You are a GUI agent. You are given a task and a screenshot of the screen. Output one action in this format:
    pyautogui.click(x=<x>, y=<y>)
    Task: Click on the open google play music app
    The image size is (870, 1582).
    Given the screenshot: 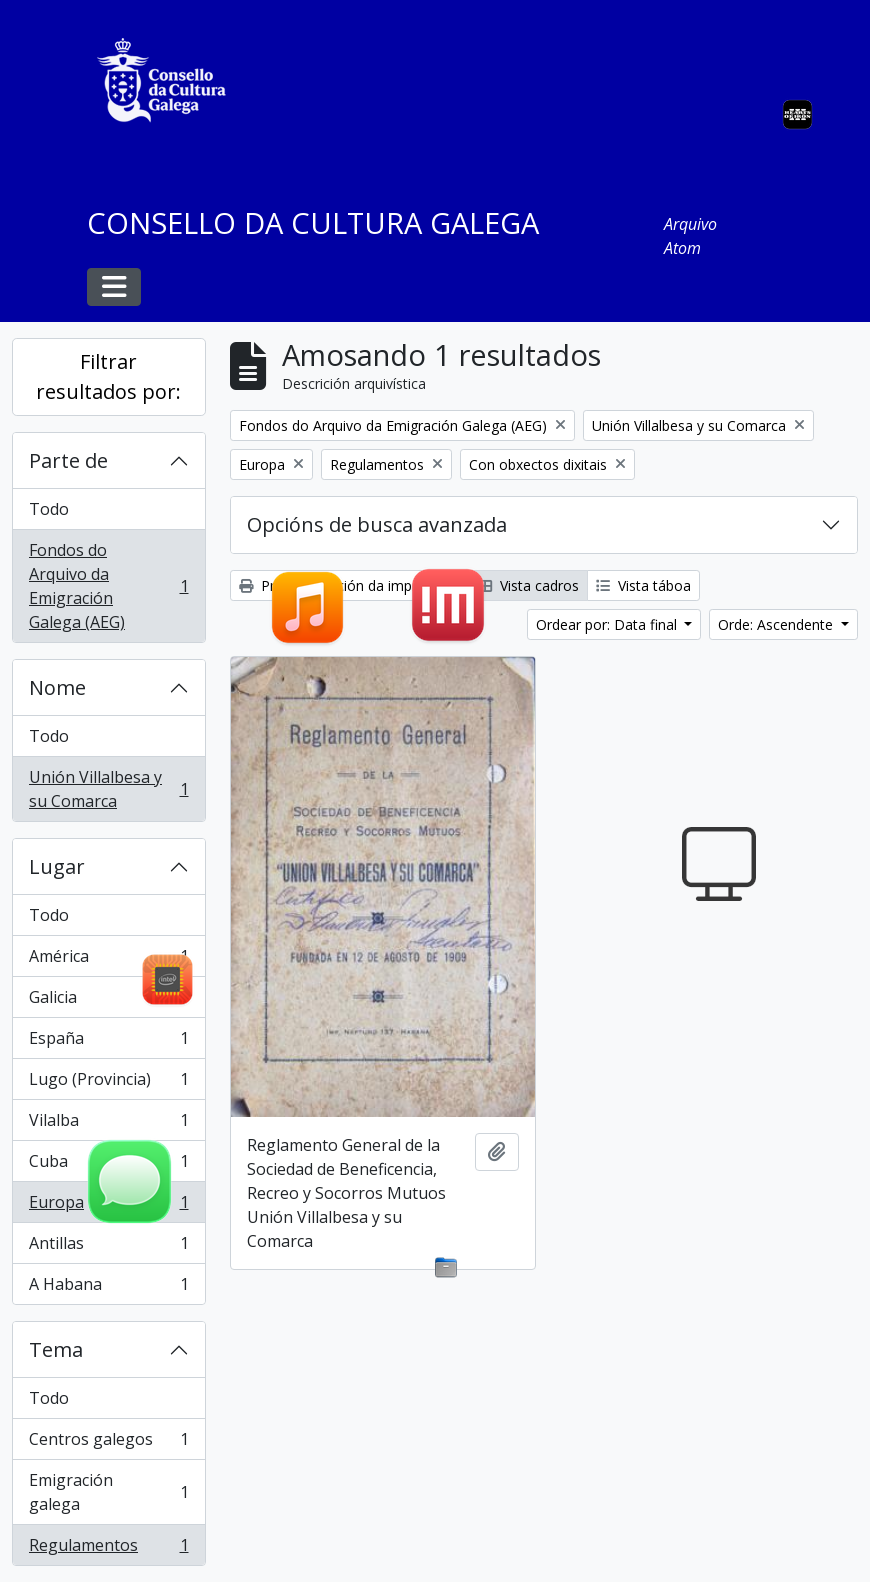 What is the action you would take?
    pyautogui.click(x=307, y=607)
    